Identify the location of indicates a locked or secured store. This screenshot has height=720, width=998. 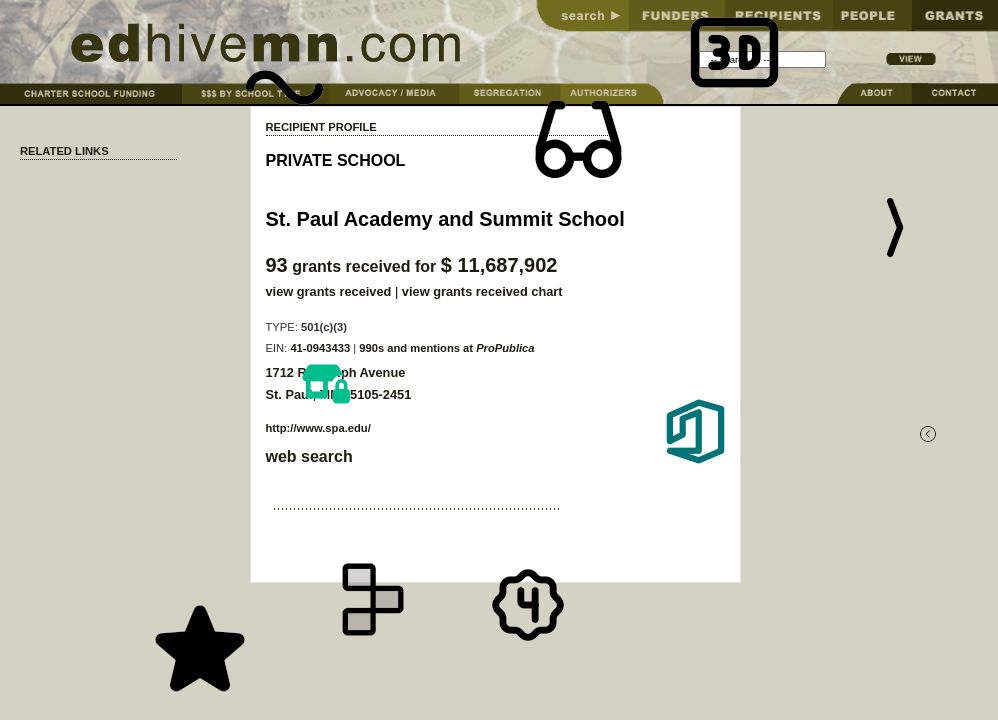
(325, 381).